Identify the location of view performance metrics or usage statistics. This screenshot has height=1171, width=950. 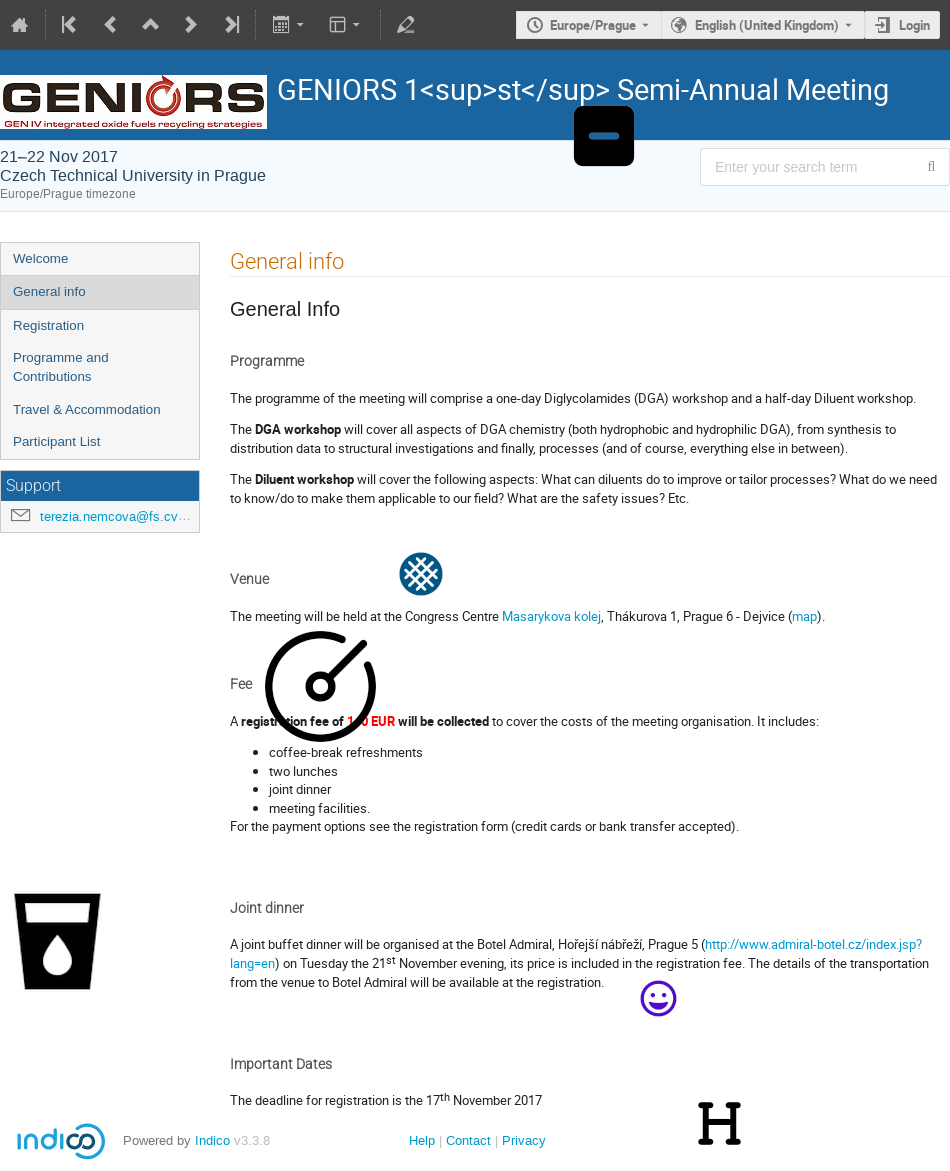
(320, 686).